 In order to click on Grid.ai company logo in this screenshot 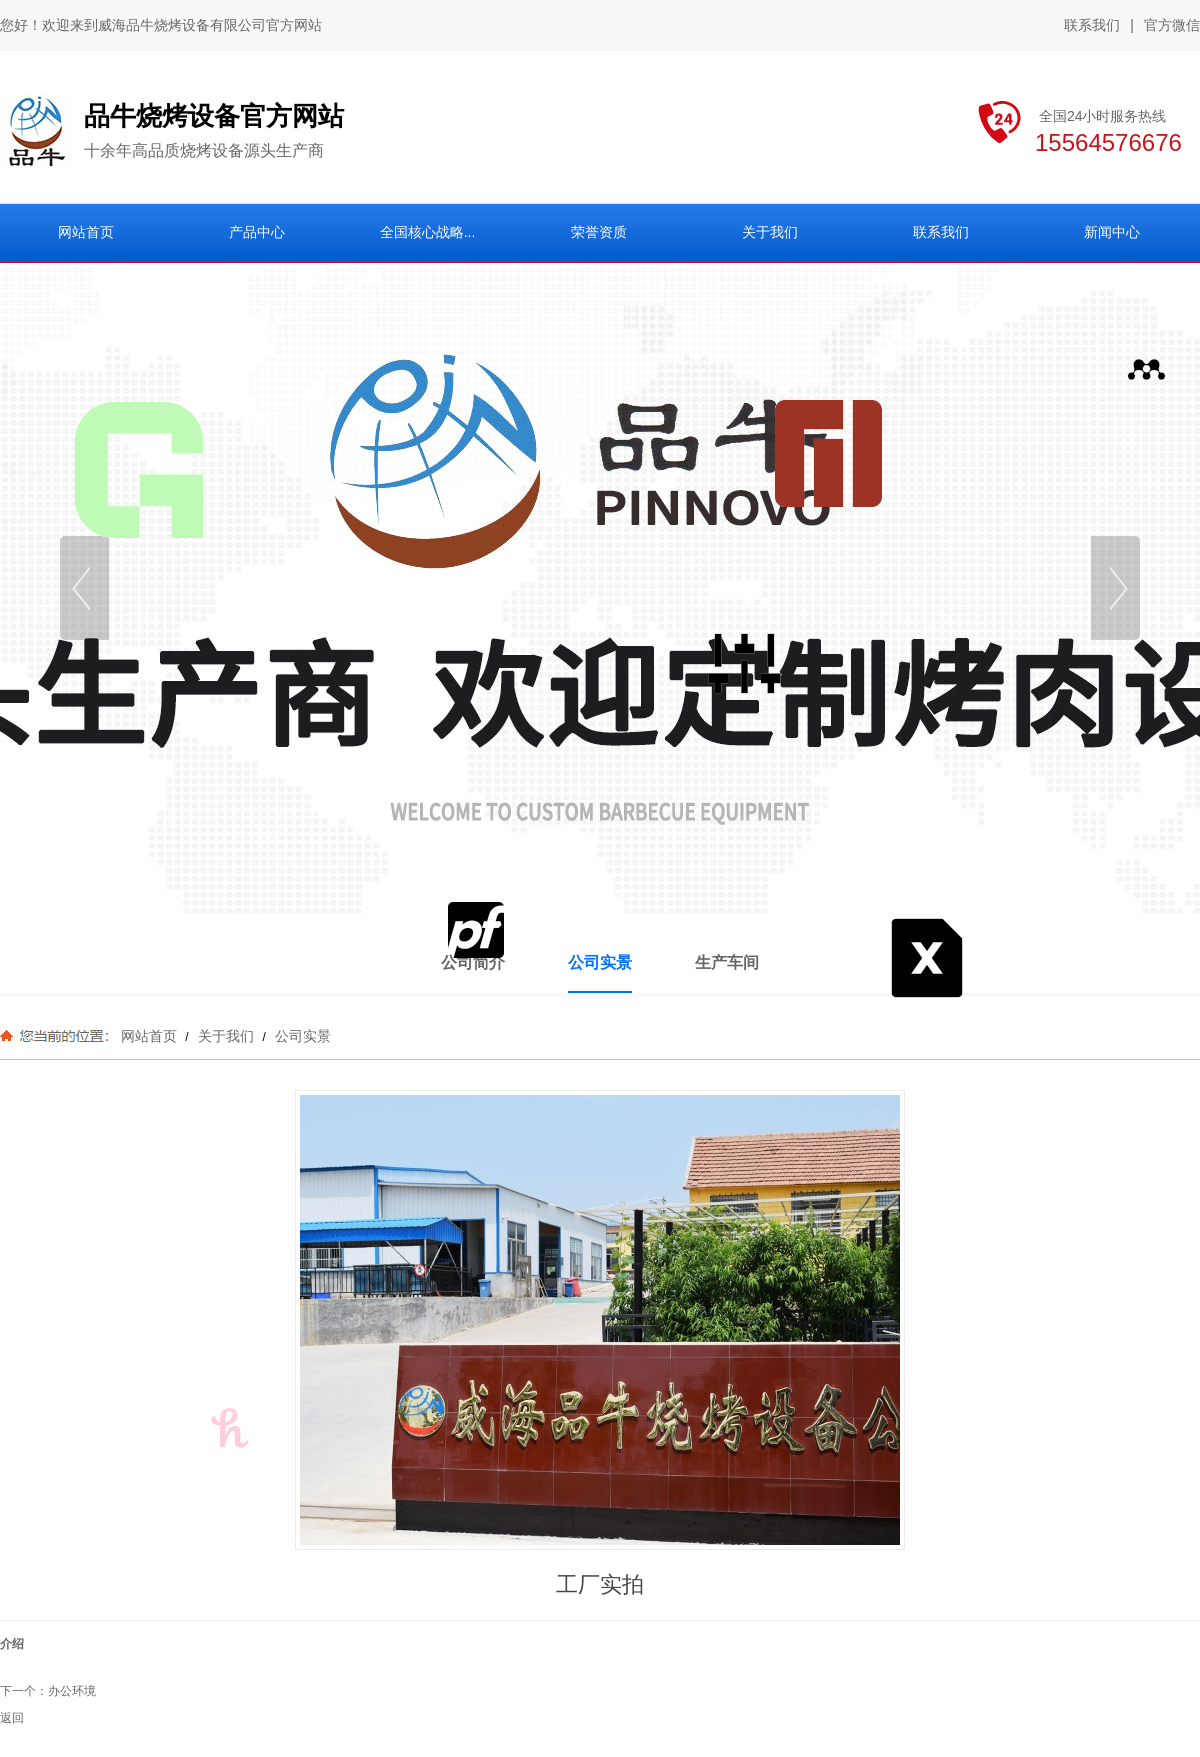, I will do `click(139, 470)`.